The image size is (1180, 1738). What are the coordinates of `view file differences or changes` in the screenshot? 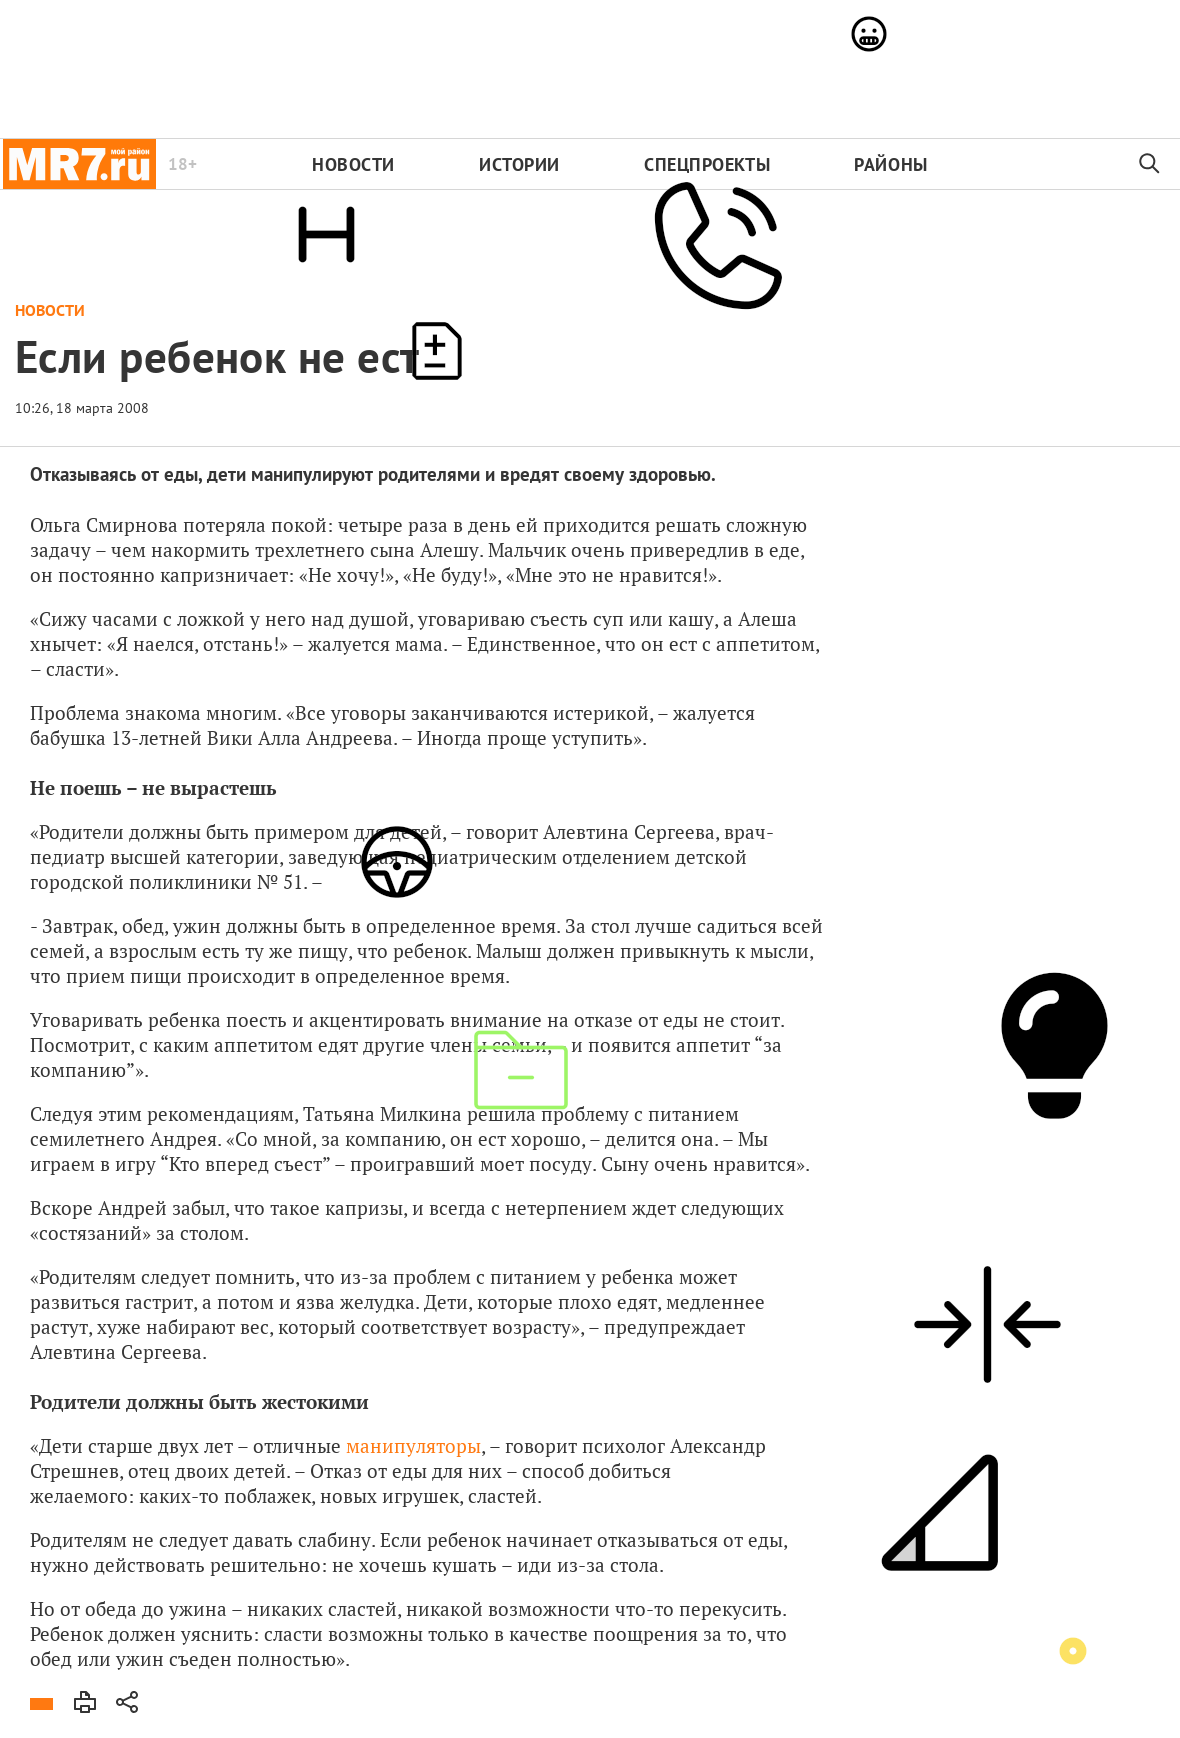 It's located at (437, 351).